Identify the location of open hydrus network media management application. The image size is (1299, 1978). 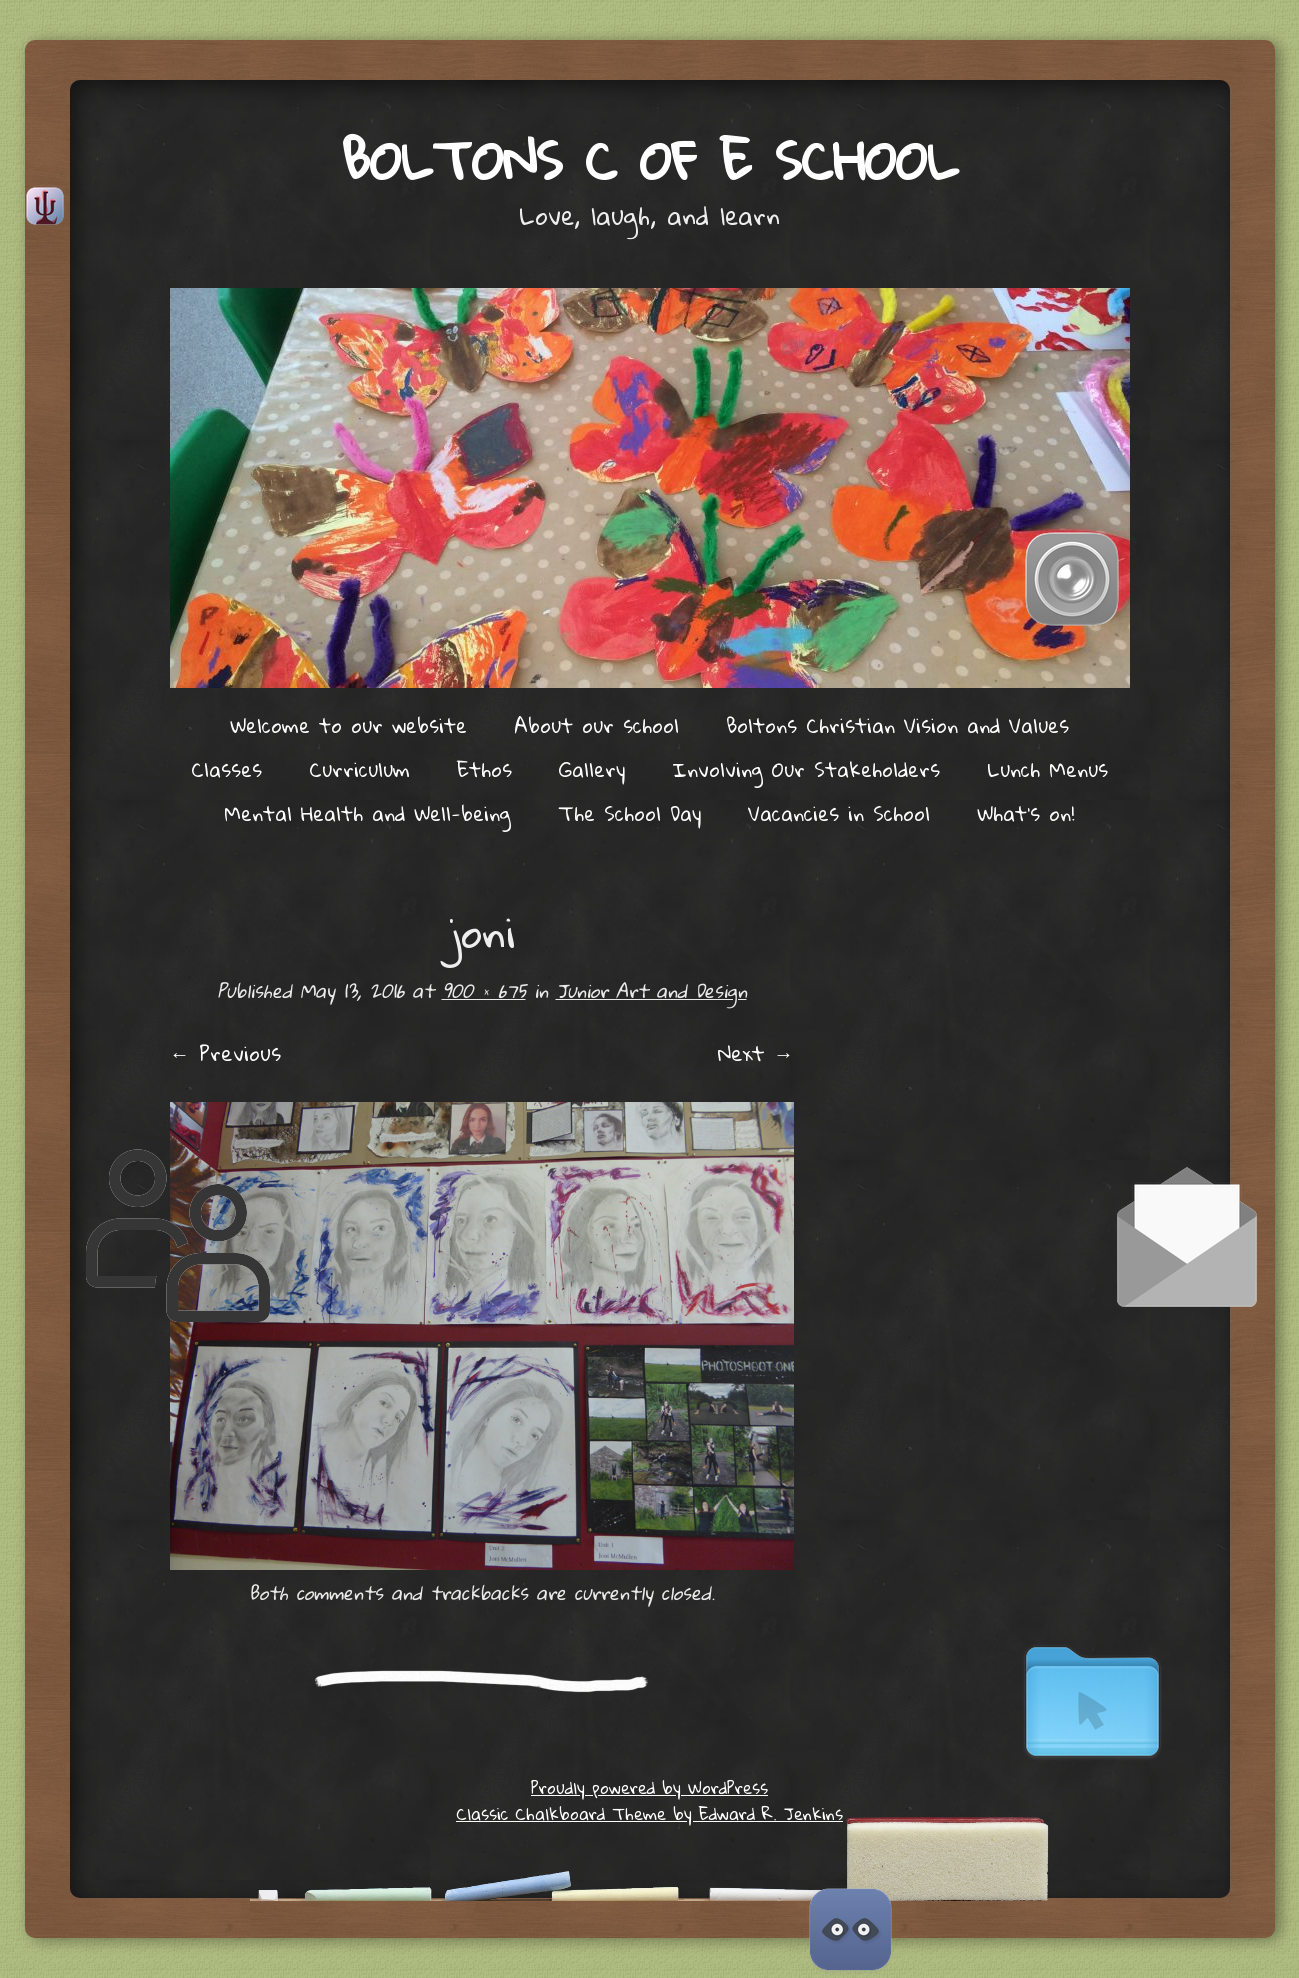
(45, 206).